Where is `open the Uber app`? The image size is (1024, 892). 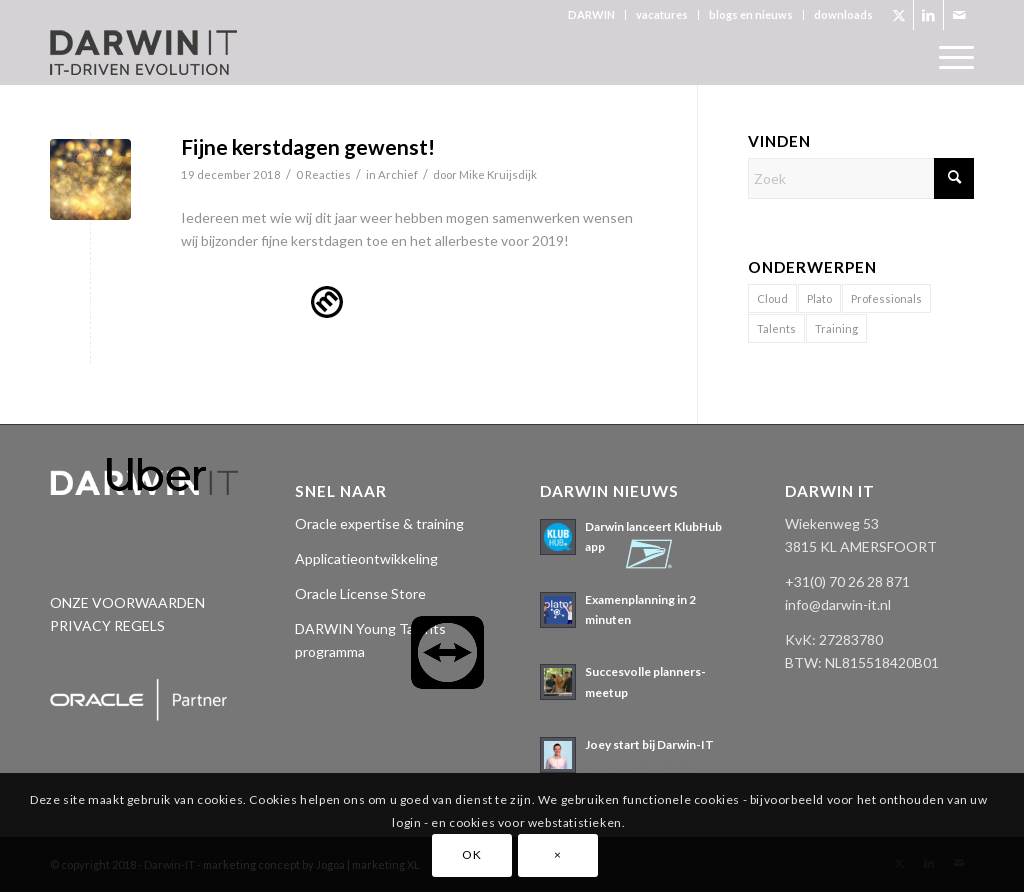 open the Uber app is located at coordinates (156, 474).